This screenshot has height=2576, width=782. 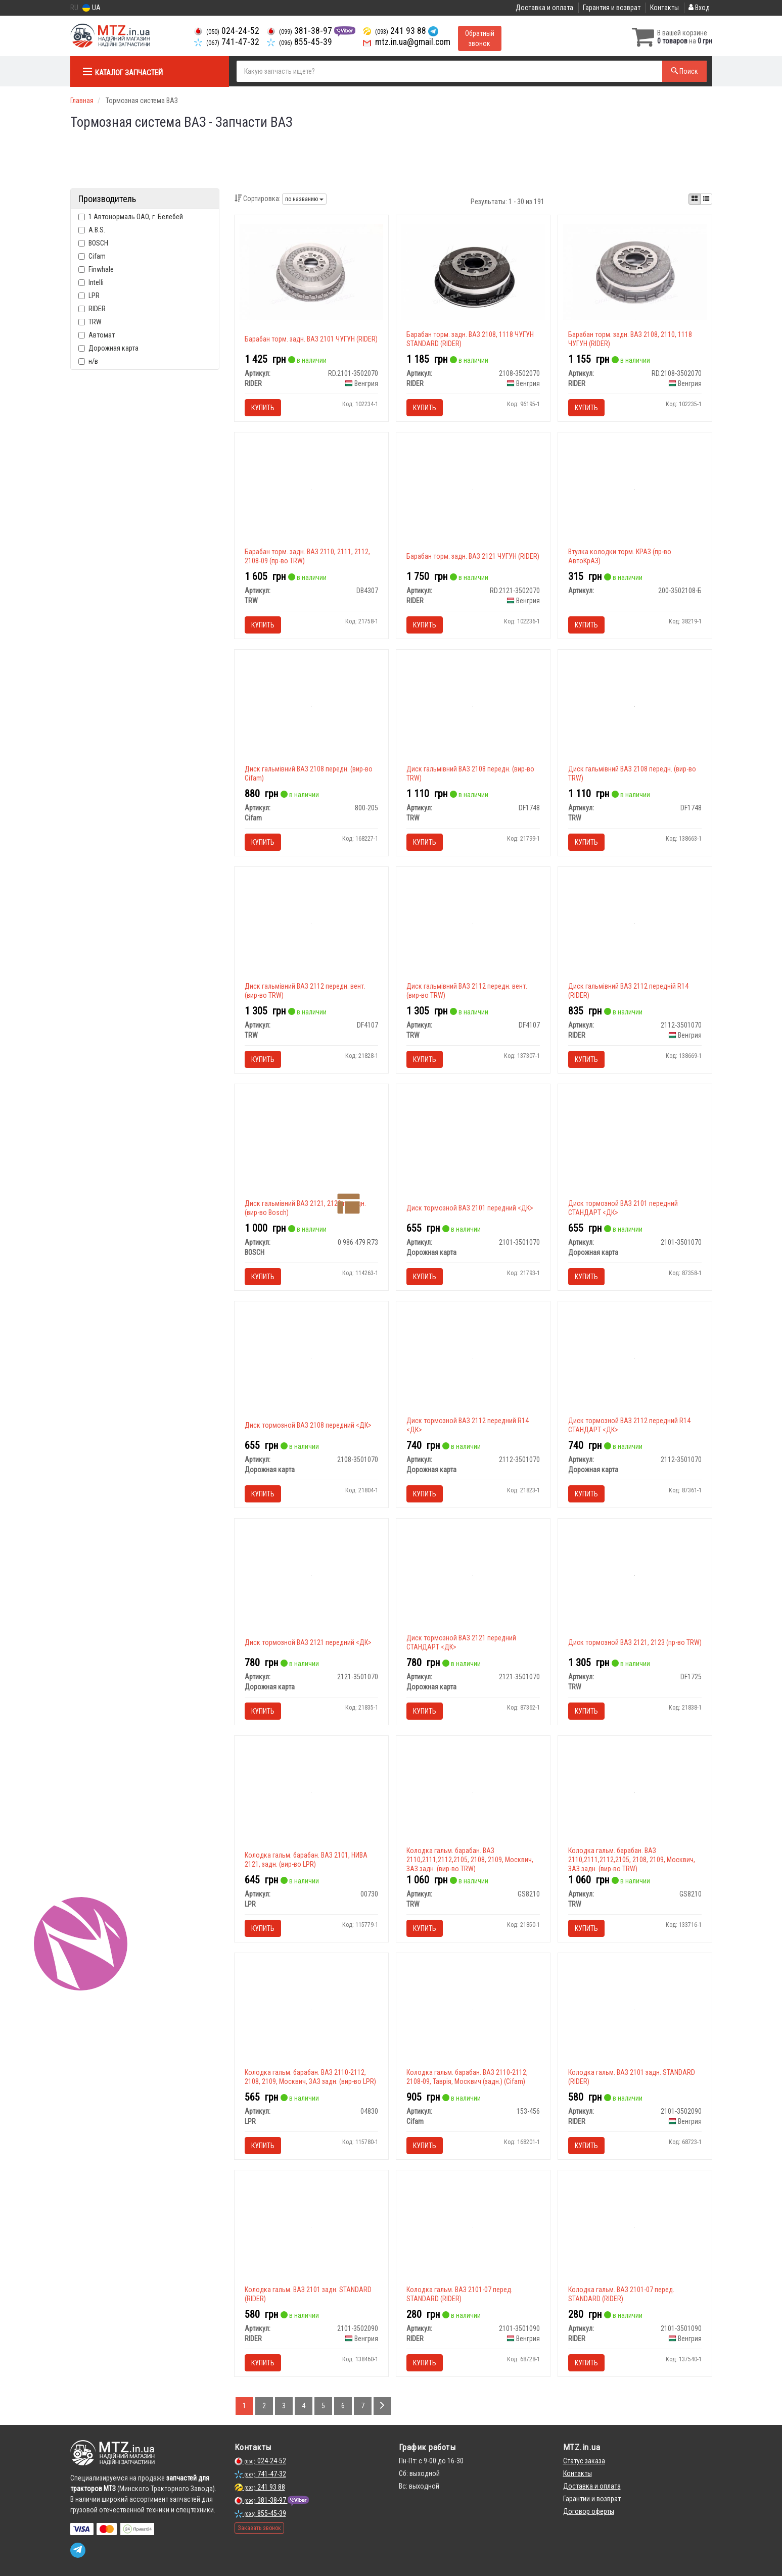 What do you see at coordinates (348, 1203) in the screenshot?
I see `switch to header with two-column layout` at bounding box center [348, 1203].